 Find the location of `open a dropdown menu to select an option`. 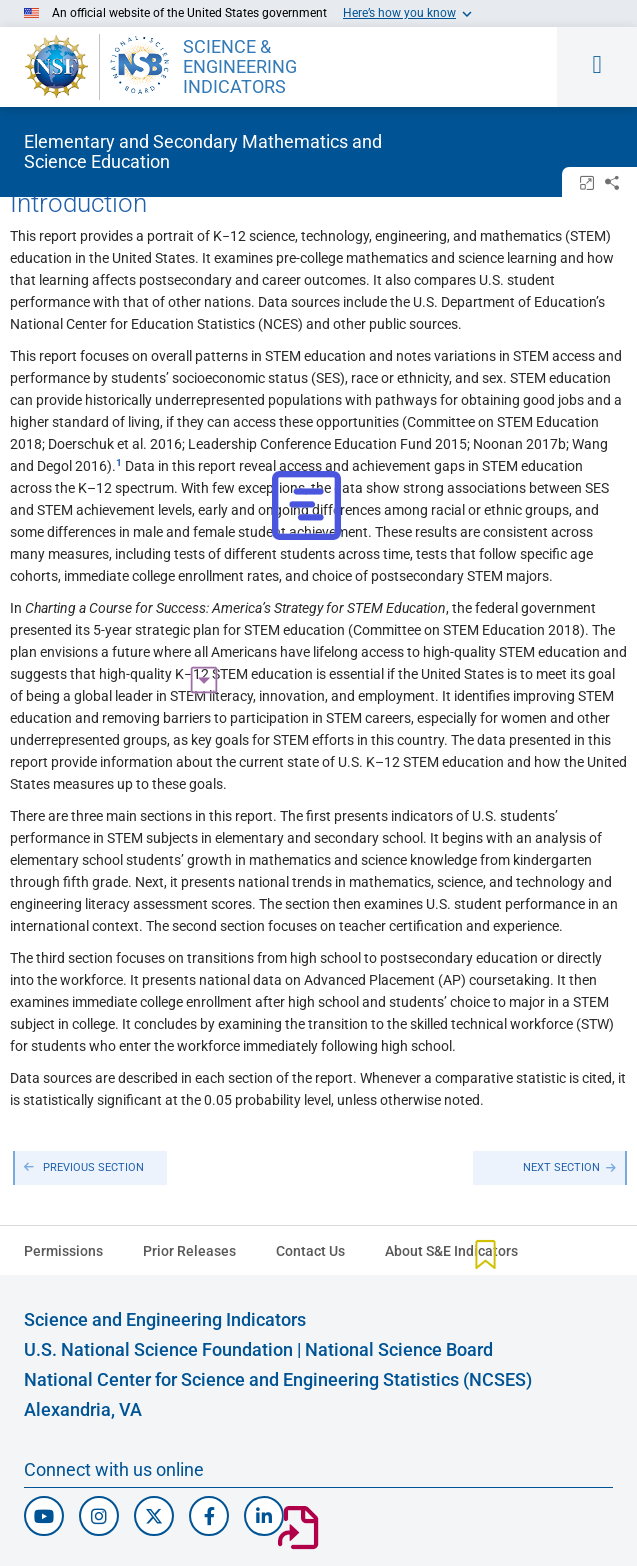

open a dropdown menu to select an option is located at coordinates (204, 680).